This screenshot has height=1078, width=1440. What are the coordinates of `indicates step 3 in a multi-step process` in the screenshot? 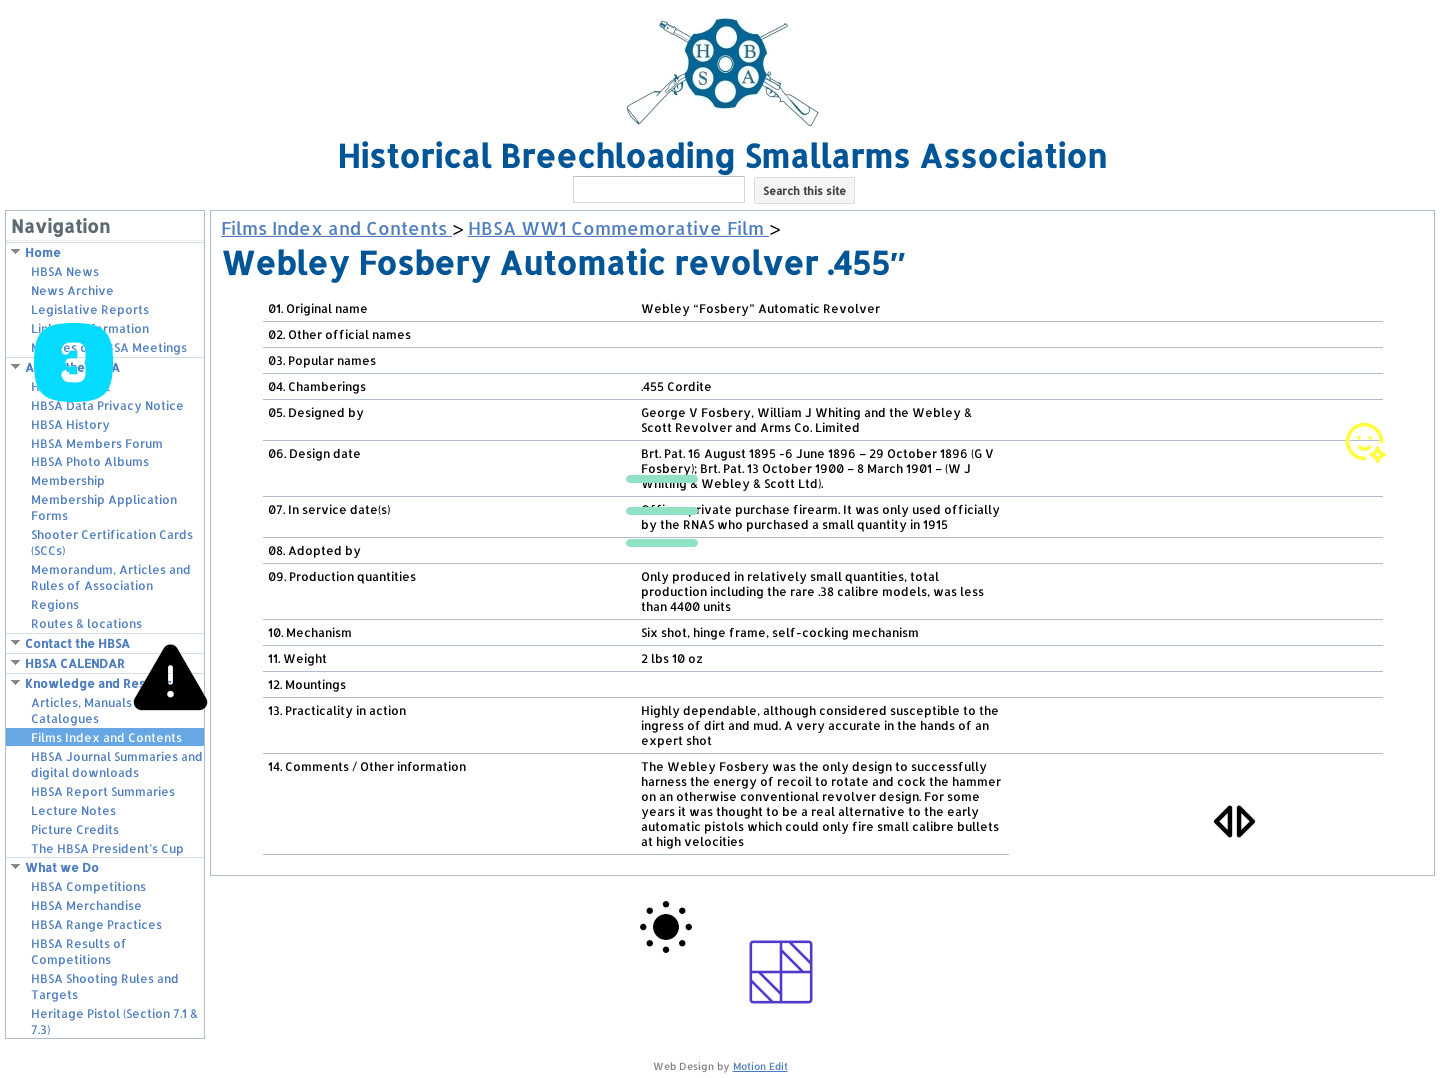 It's located at (73, 362).